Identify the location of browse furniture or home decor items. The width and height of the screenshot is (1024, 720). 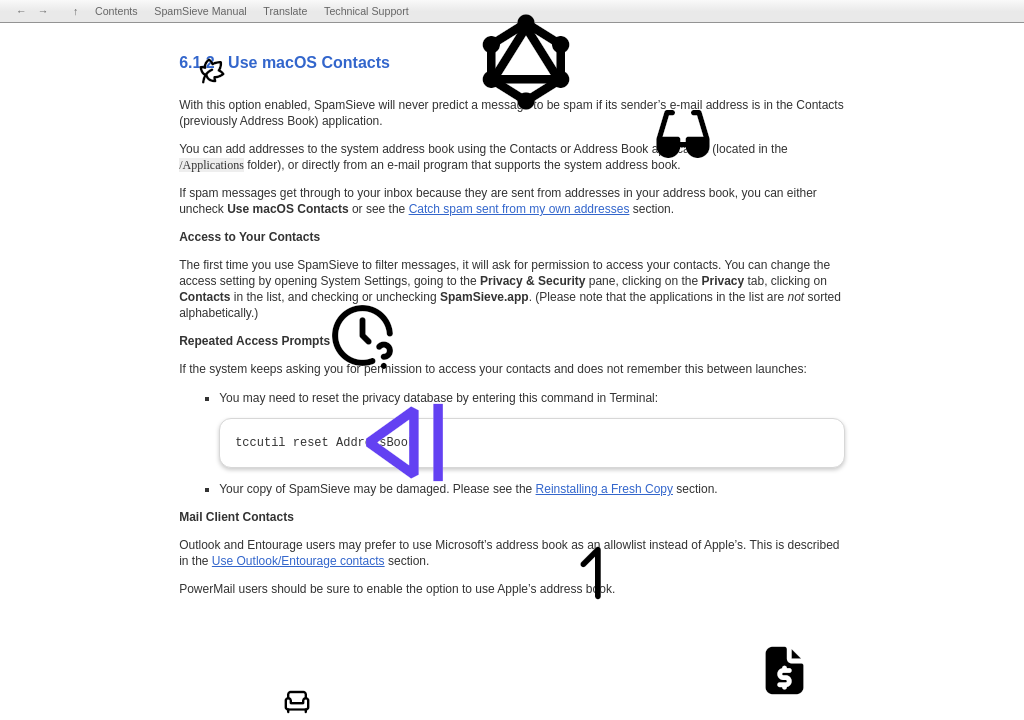
(297, 702).